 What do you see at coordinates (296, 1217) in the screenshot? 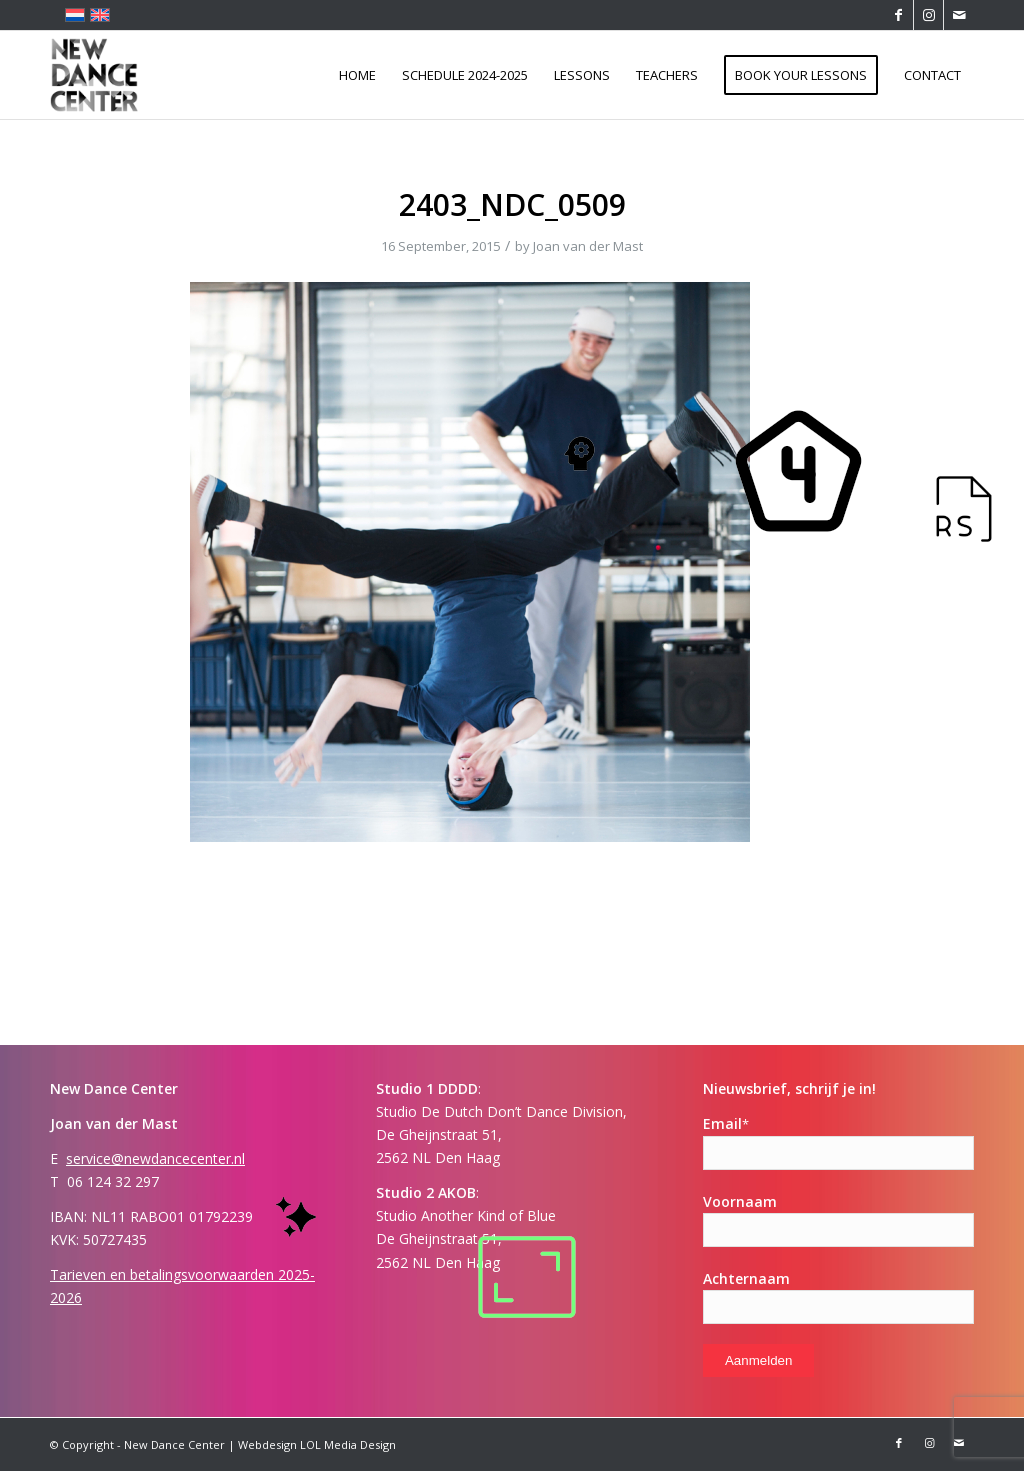
I see `indicates AI-generated or enhanced content` at bounding box center [296, 1217].